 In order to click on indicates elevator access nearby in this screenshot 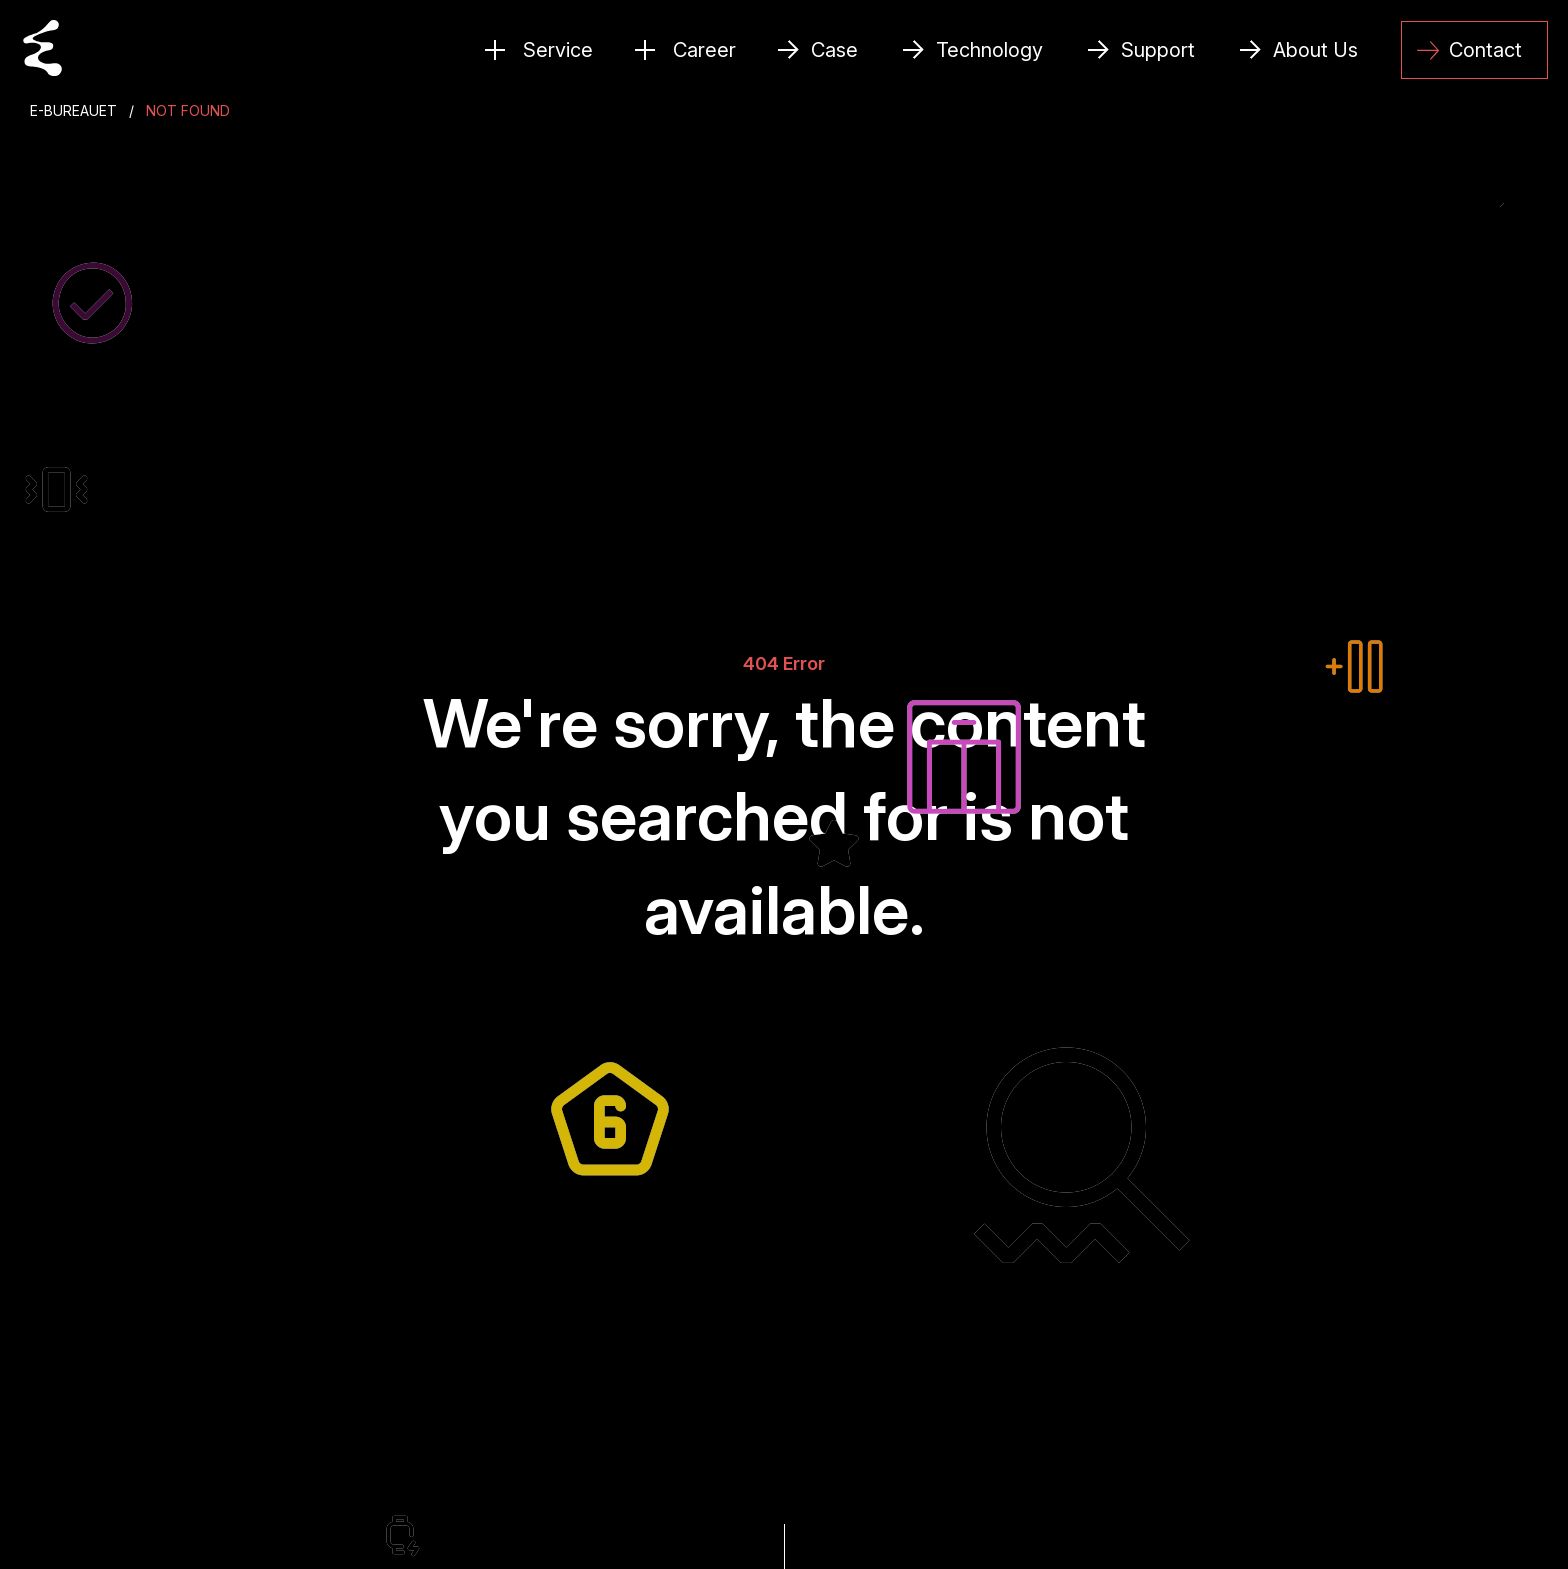, I will do `click(964, 757)`.